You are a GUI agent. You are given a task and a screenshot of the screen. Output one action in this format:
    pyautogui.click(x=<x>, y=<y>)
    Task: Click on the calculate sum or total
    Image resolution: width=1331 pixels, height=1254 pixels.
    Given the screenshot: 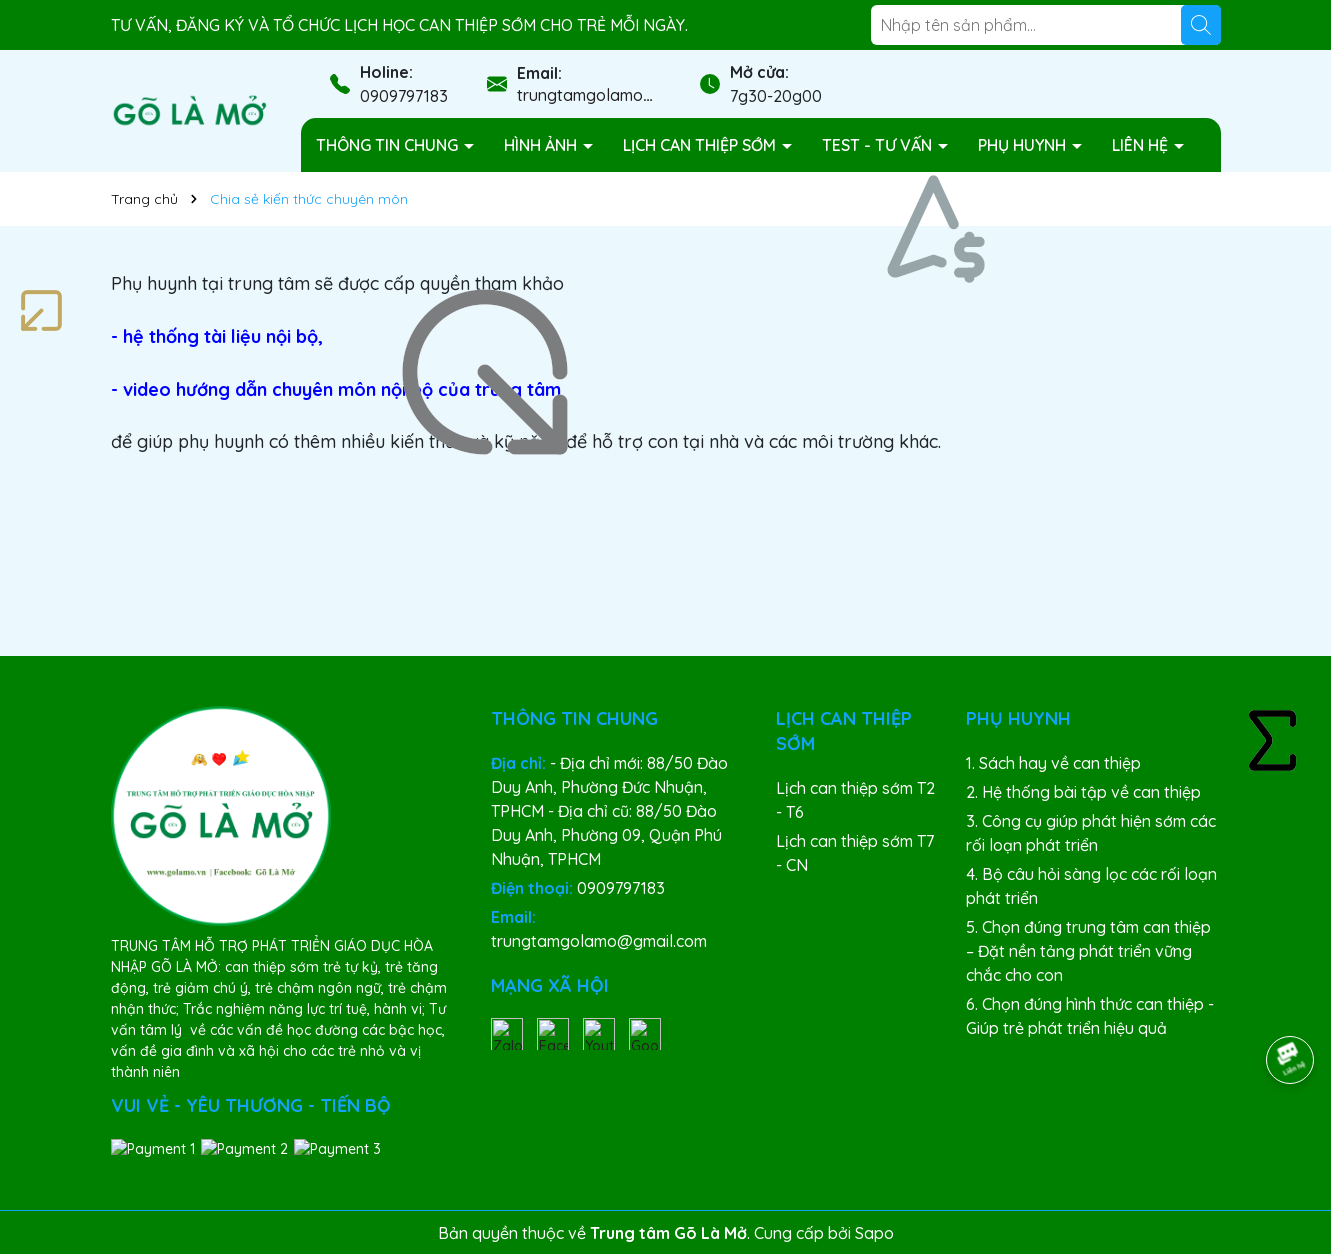 What is the action you would take?
    pyautogui.click(x=1272, y=740)
    